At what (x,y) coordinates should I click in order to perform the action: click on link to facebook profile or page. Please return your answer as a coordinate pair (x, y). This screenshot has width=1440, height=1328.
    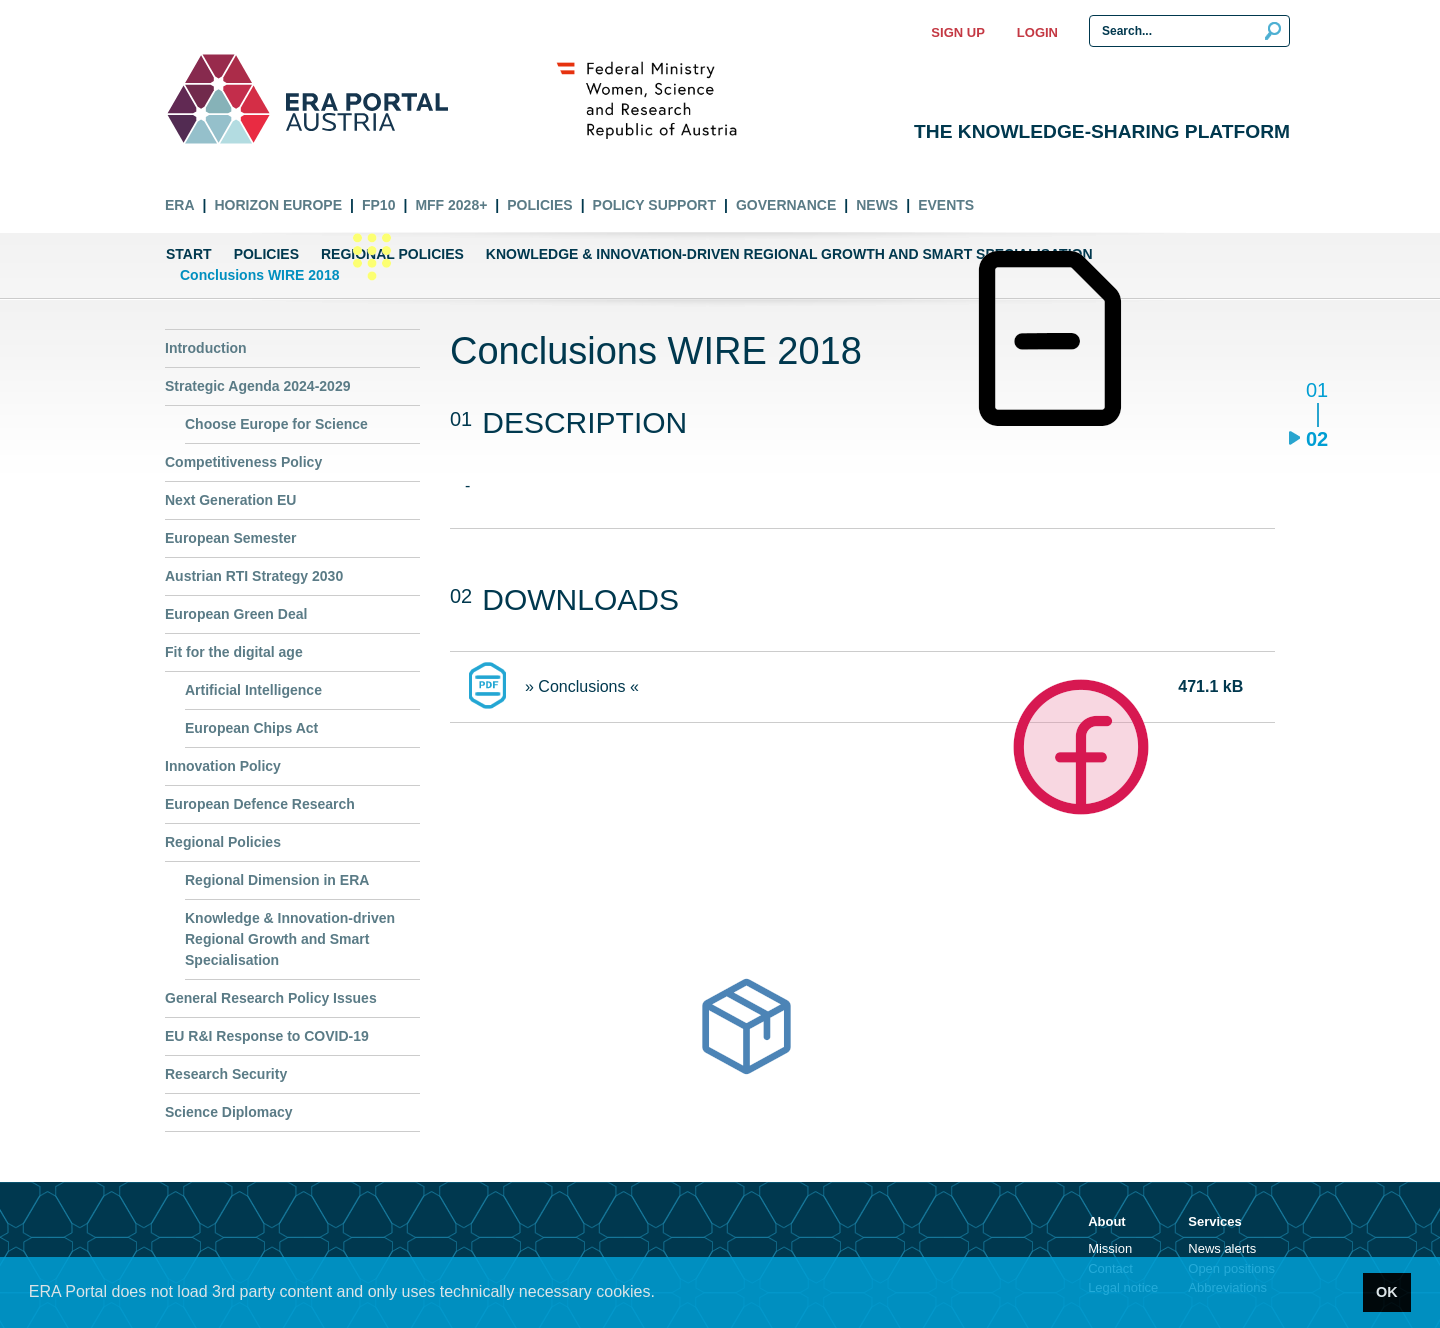
    Looking at the image, I should click on (1081, 747).